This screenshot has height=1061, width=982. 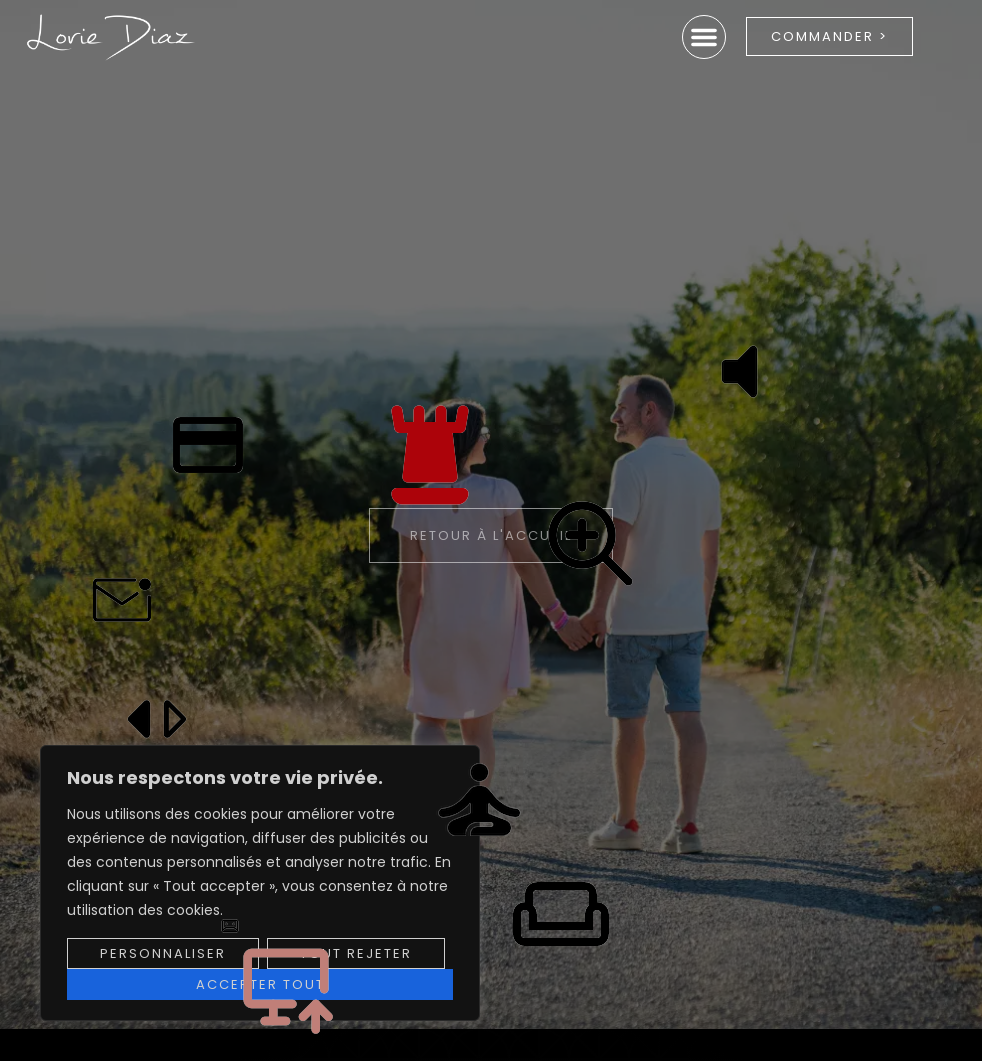 What do you see at coordinates (430, 455) in the screenshot?
I see `play chess or access board games` at bounding box center [430, 455].